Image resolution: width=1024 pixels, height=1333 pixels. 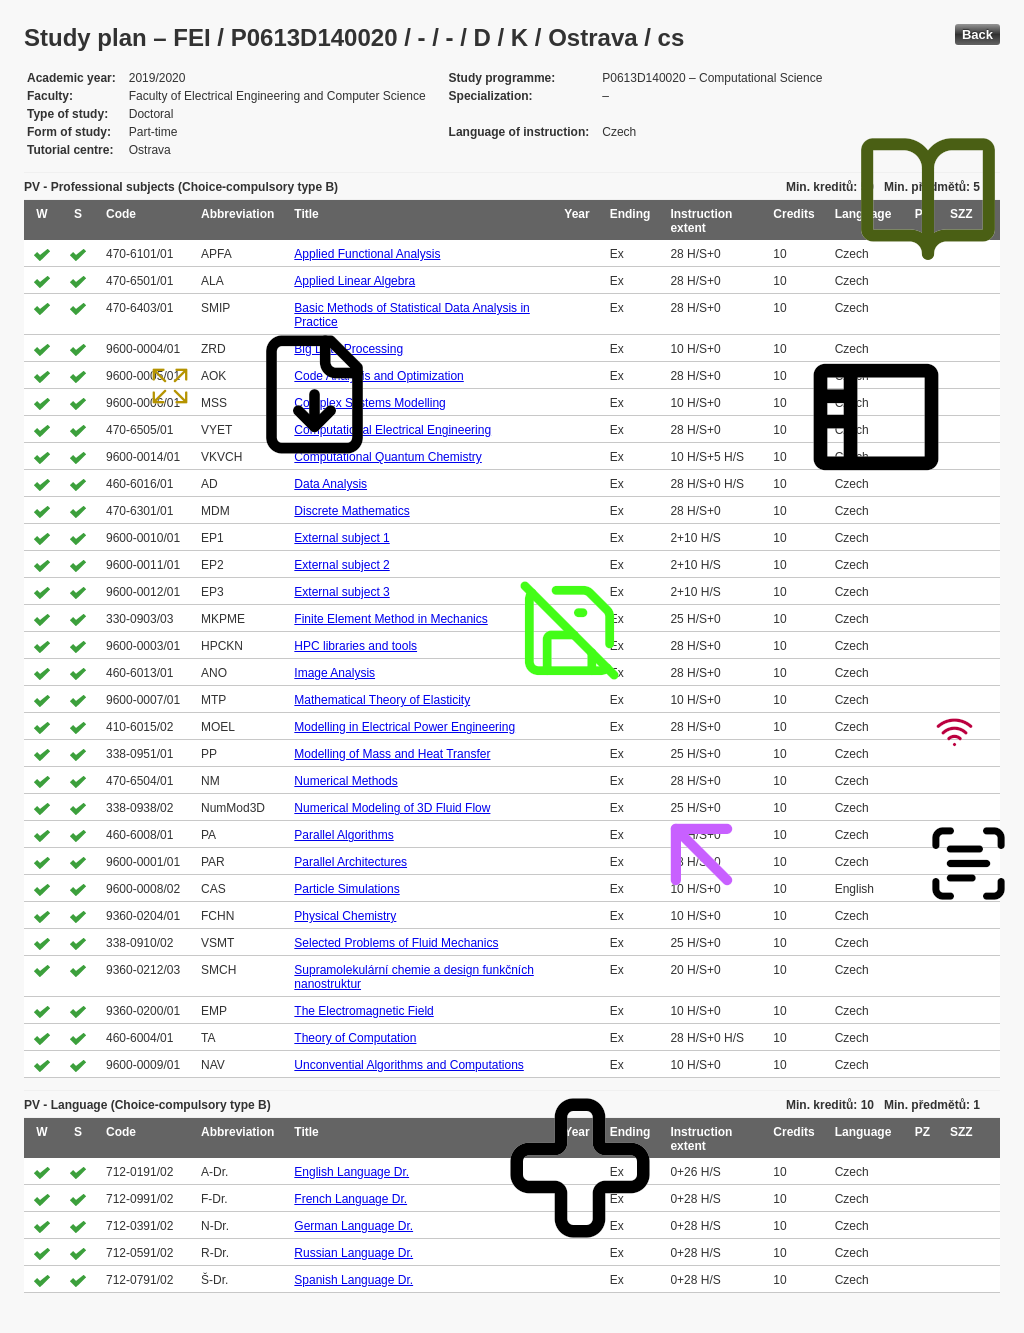 What do you see at coordinates (580, 1168) in the screenshot?
I see `access health or medical features` at bounding box center [580, 1168].